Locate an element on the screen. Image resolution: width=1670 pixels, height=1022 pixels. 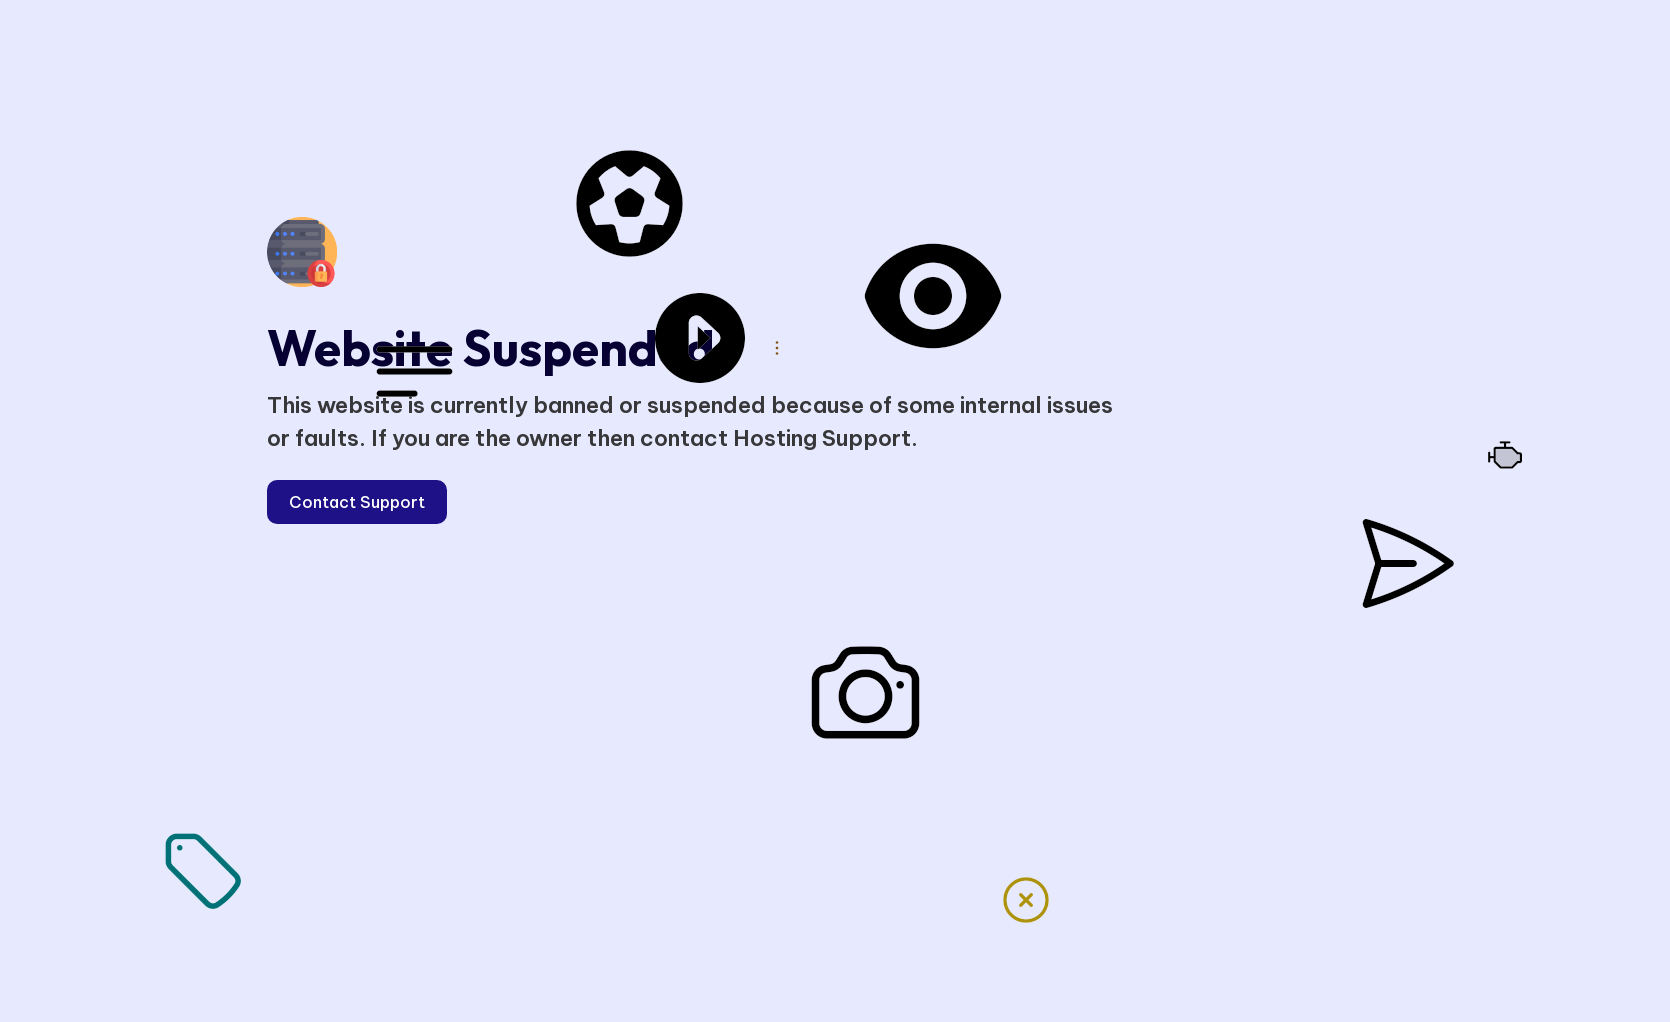
view or preview content is located at coordinates (933, 296).